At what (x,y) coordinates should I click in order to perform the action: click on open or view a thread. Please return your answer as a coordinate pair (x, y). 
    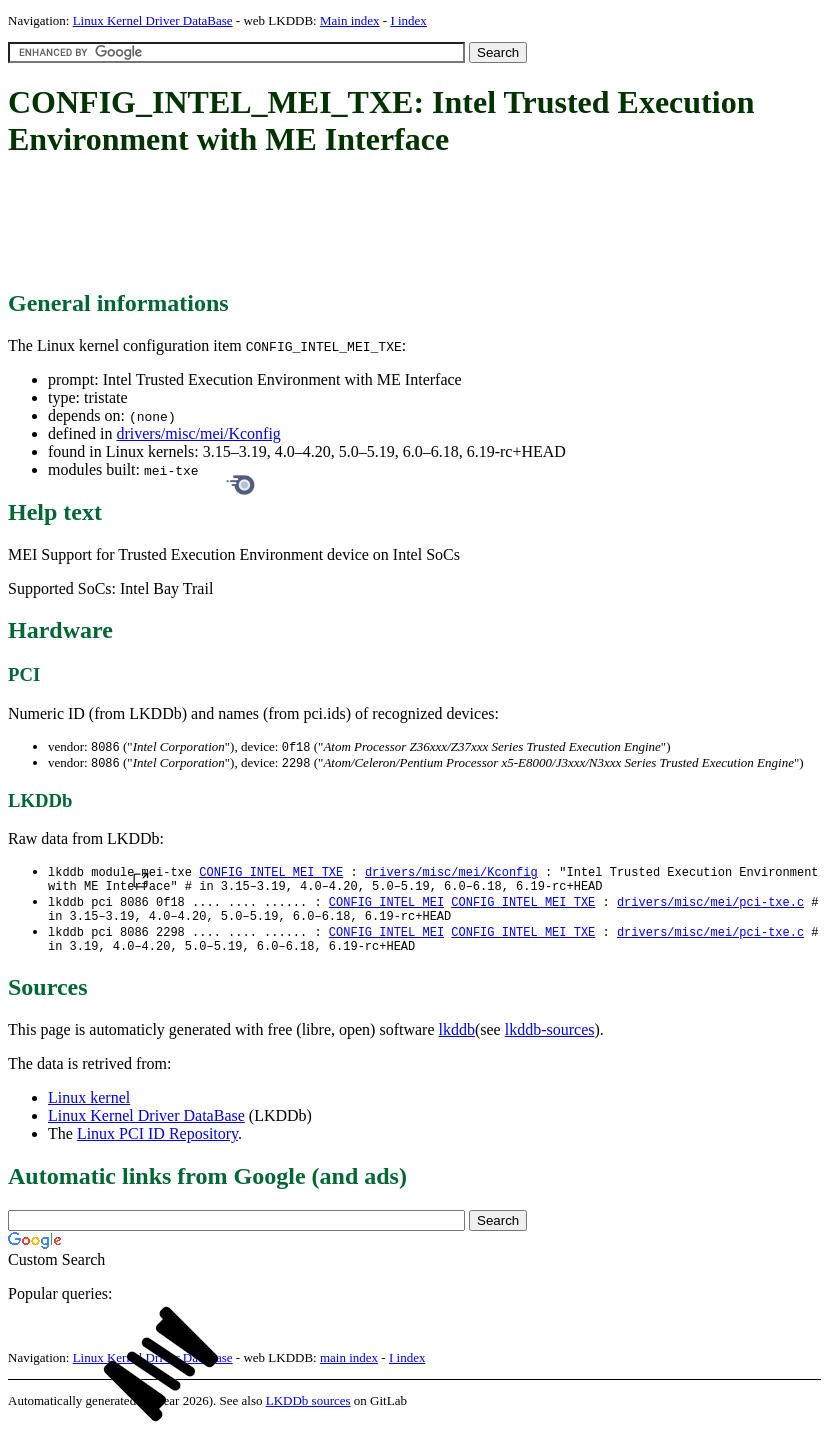
    Looking at the image, I should click on (161, 1364).